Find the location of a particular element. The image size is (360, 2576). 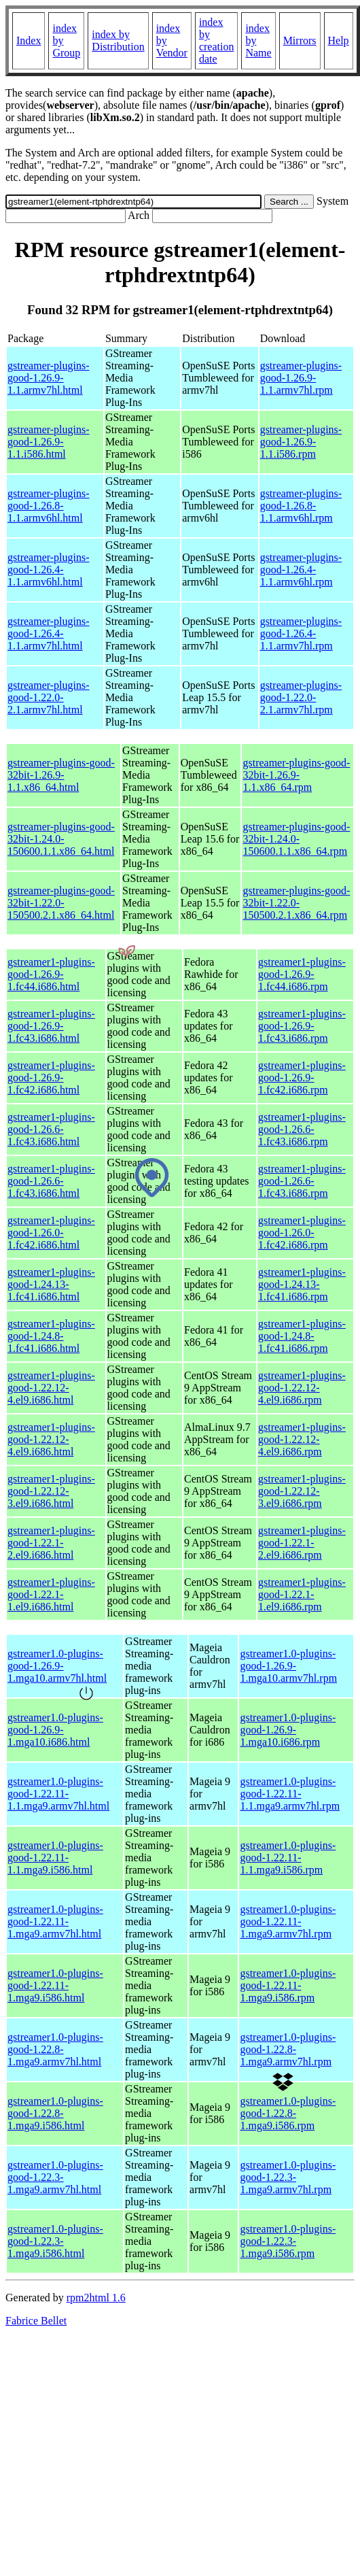

turn off or shut down the device is located at coordinates (86, 1693).